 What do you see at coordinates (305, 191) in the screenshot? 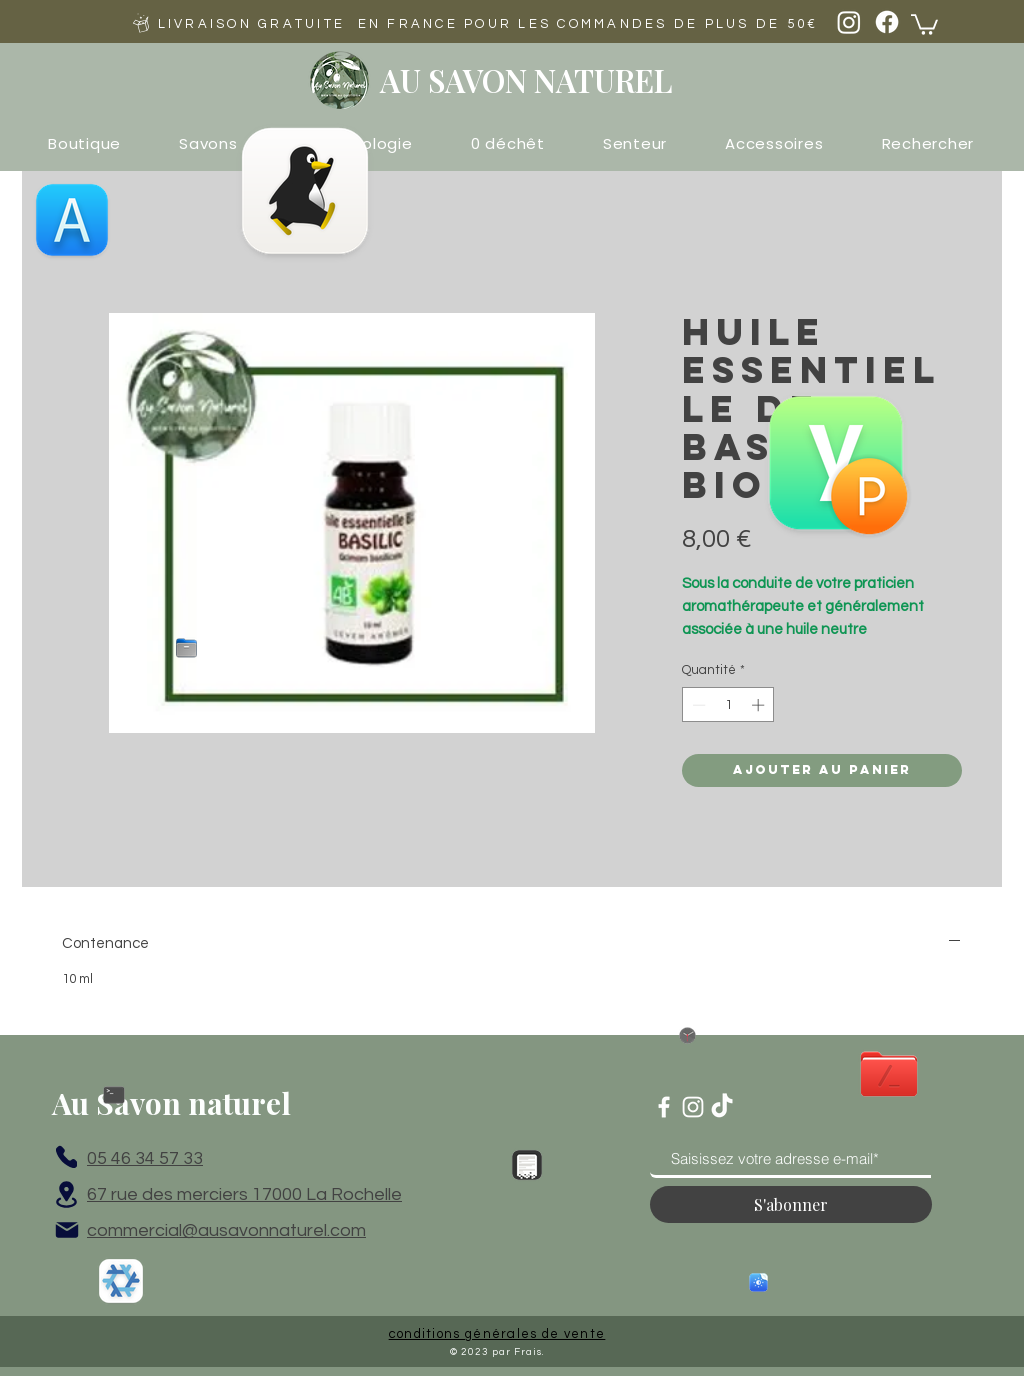
I see `launch supertux game` at bounding box center [305, 191].